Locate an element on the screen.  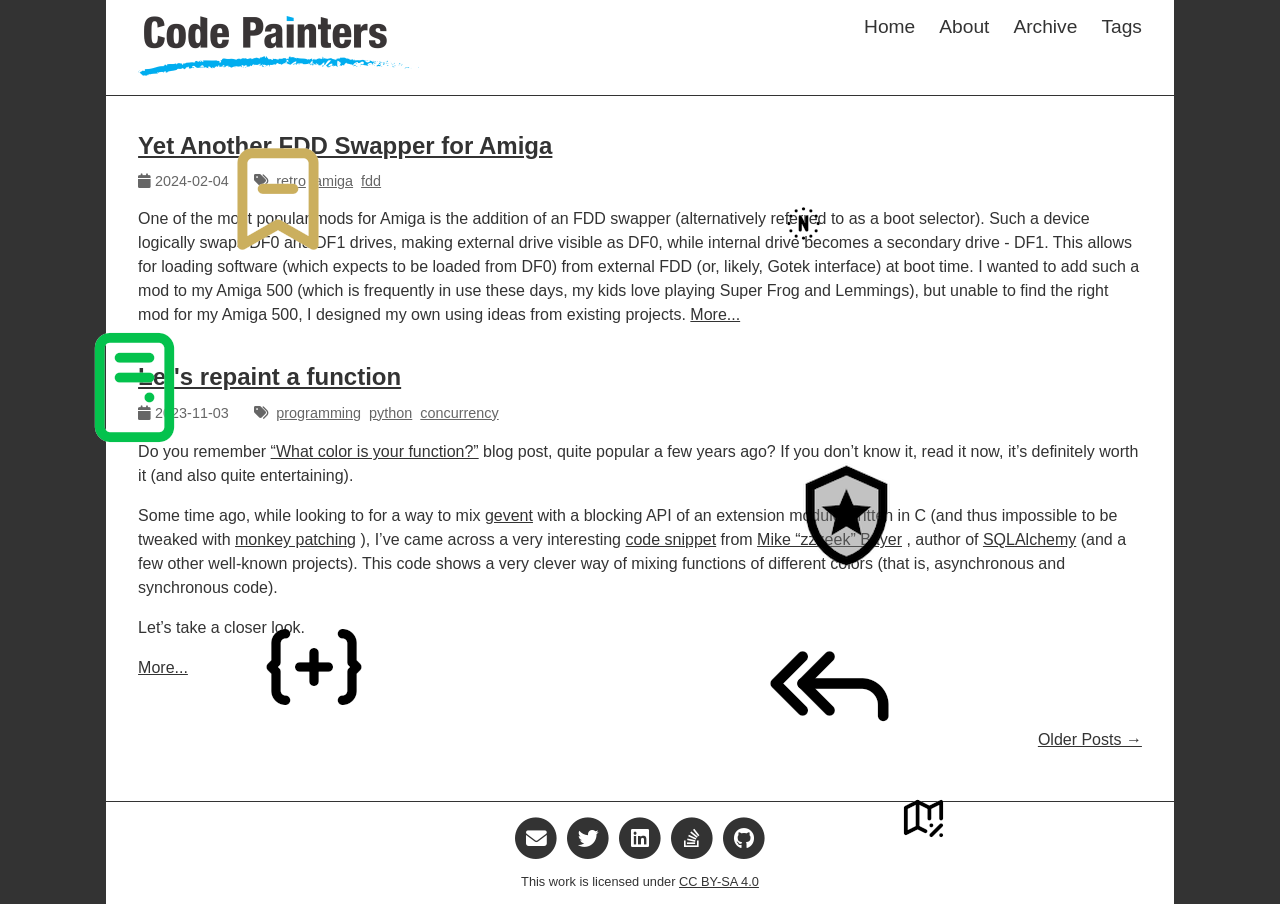
add a new code snippet or block is located at coordinates (314, 667).